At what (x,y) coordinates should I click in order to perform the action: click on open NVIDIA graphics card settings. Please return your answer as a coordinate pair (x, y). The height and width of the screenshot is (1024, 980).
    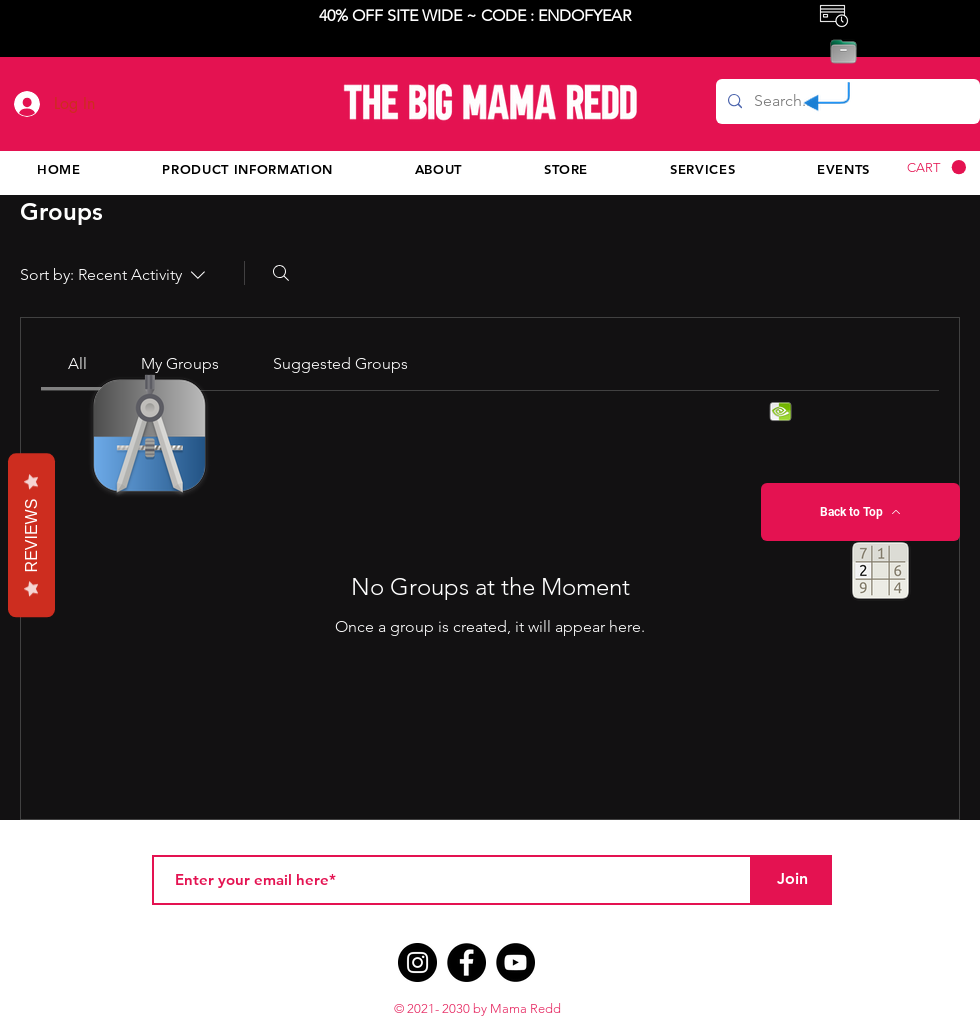
    Looking at the image, I should click on (780, 411).